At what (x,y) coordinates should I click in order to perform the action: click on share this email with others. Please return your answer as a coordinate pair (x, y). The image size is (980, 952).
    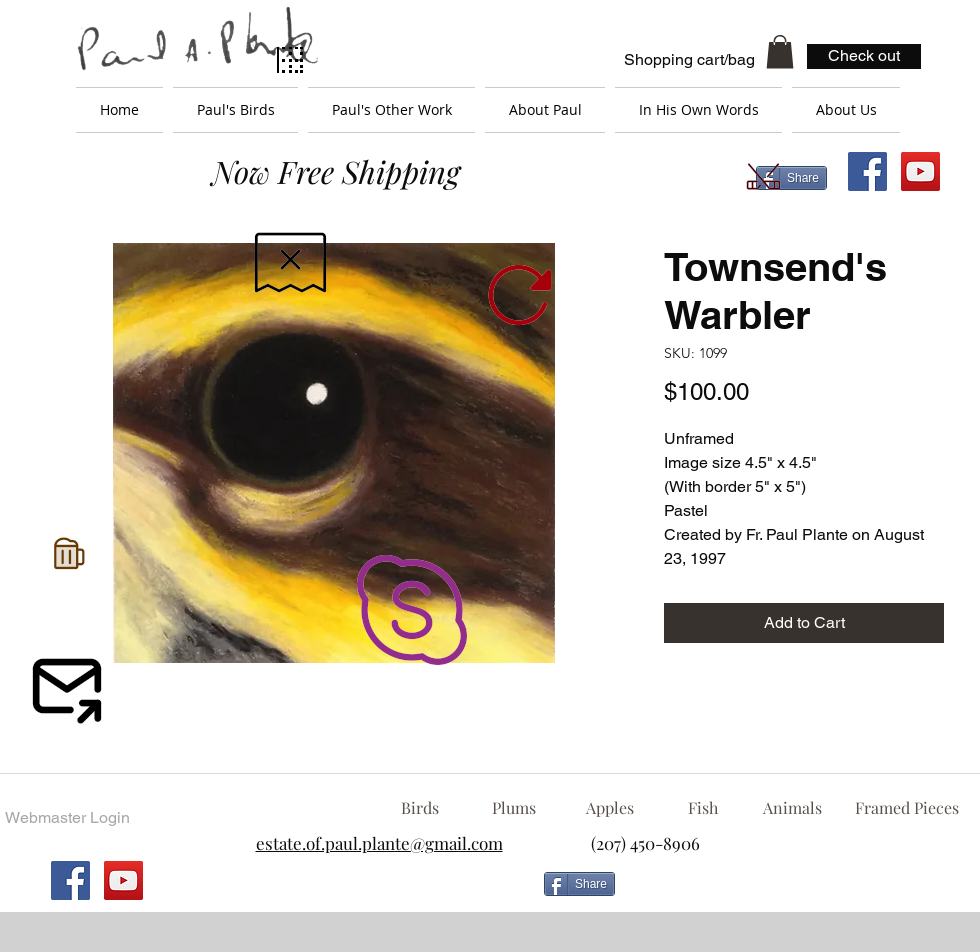
    Looking at the image, I should click on (67, 686).